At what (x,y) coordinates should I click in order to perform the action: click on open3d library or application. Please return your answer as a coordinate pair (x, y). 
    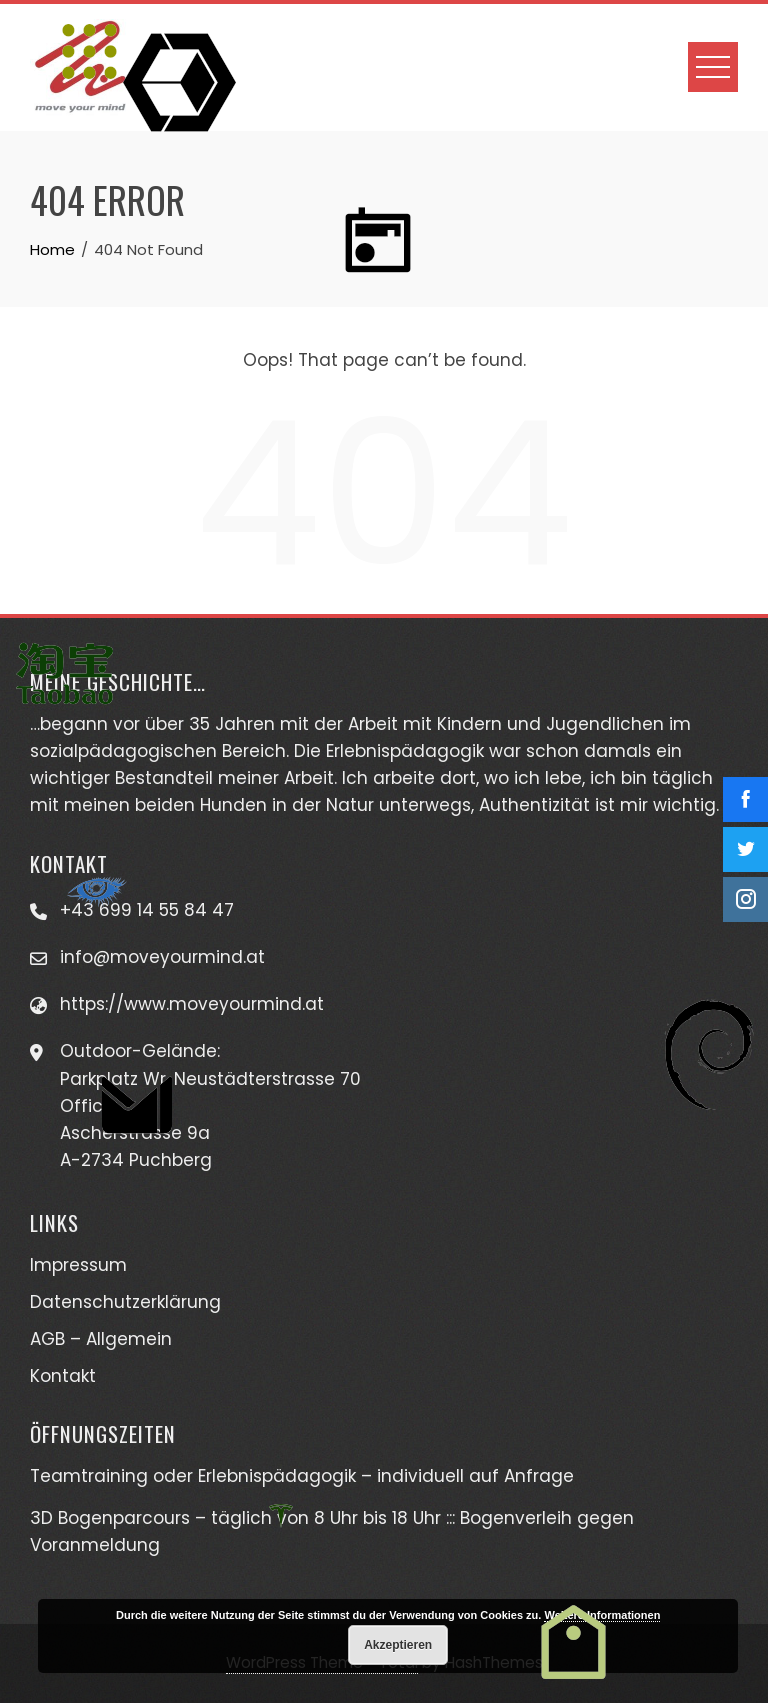
    Looking at the image, I should click on (179, 82).